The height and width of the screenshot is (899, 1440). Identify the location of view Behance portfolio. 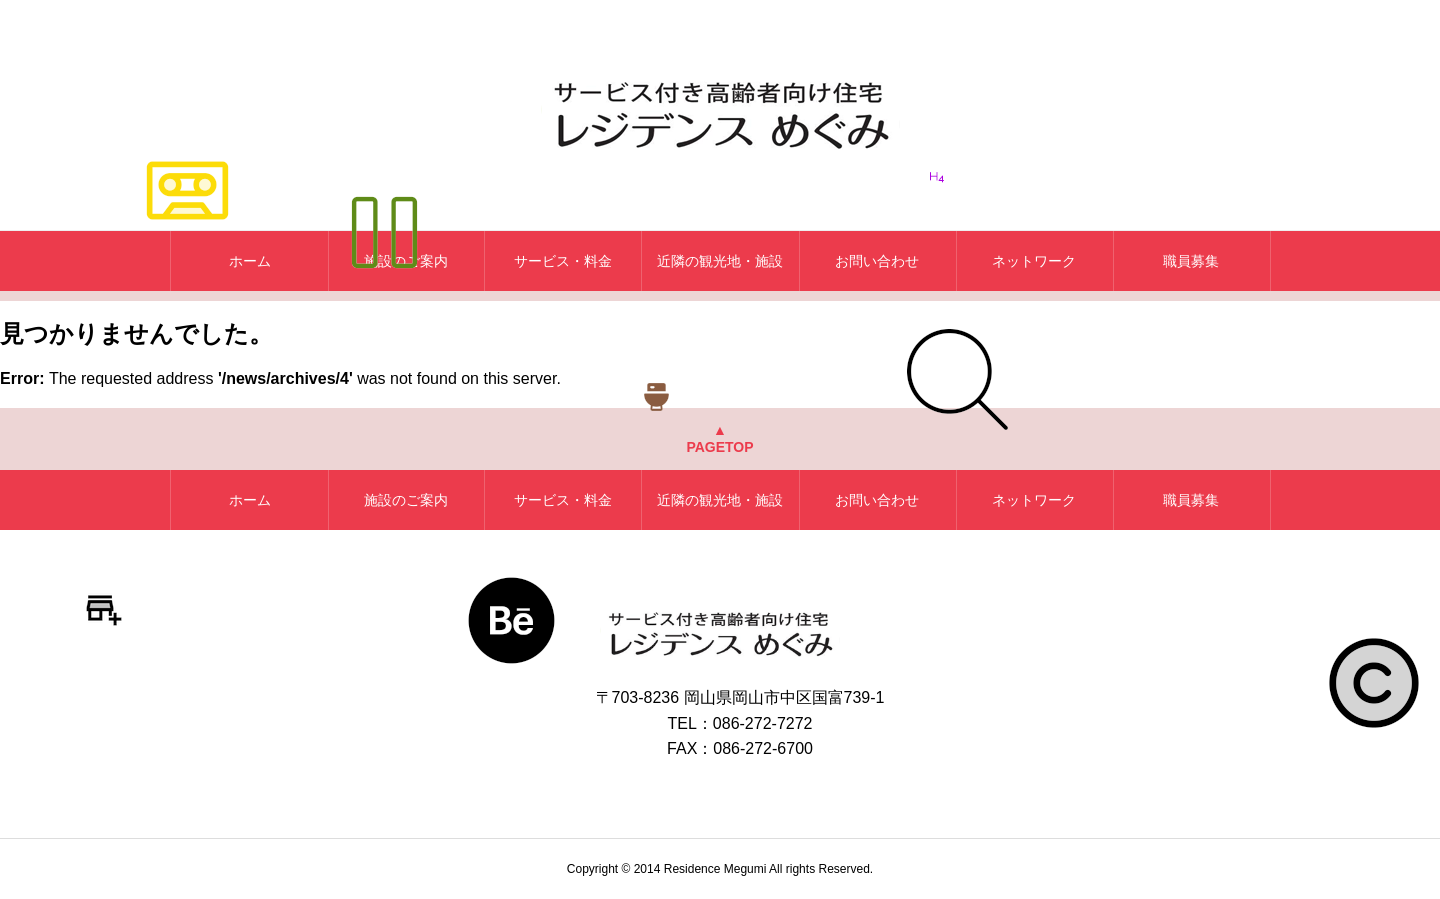
(511, 620).